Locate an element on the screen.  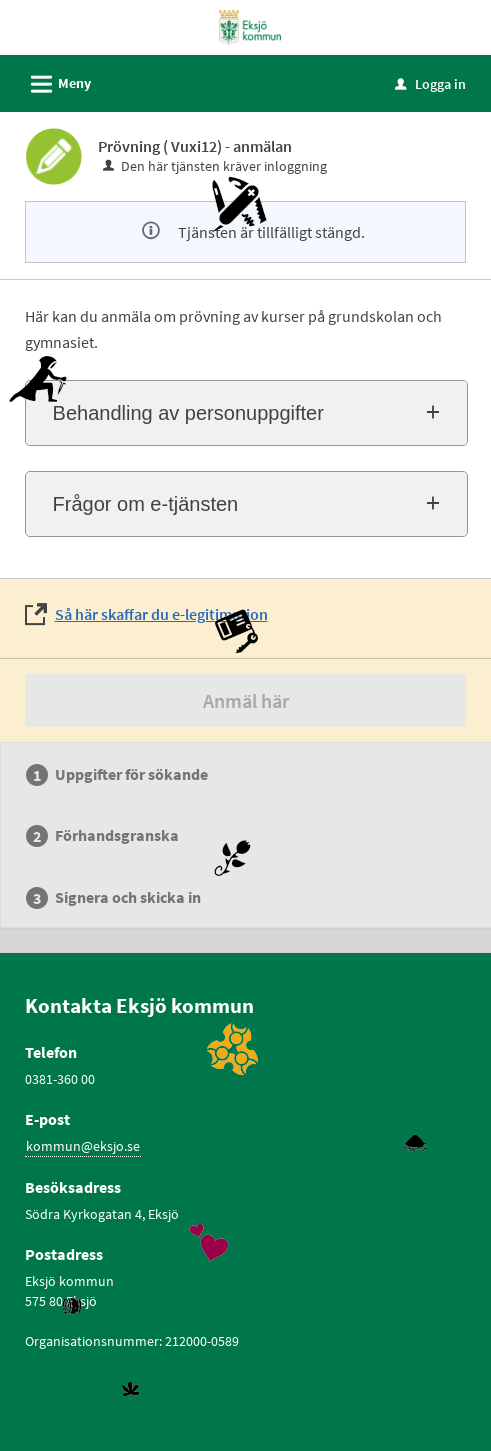
access multi-tool or utility features is located at coordinates (239, 205).